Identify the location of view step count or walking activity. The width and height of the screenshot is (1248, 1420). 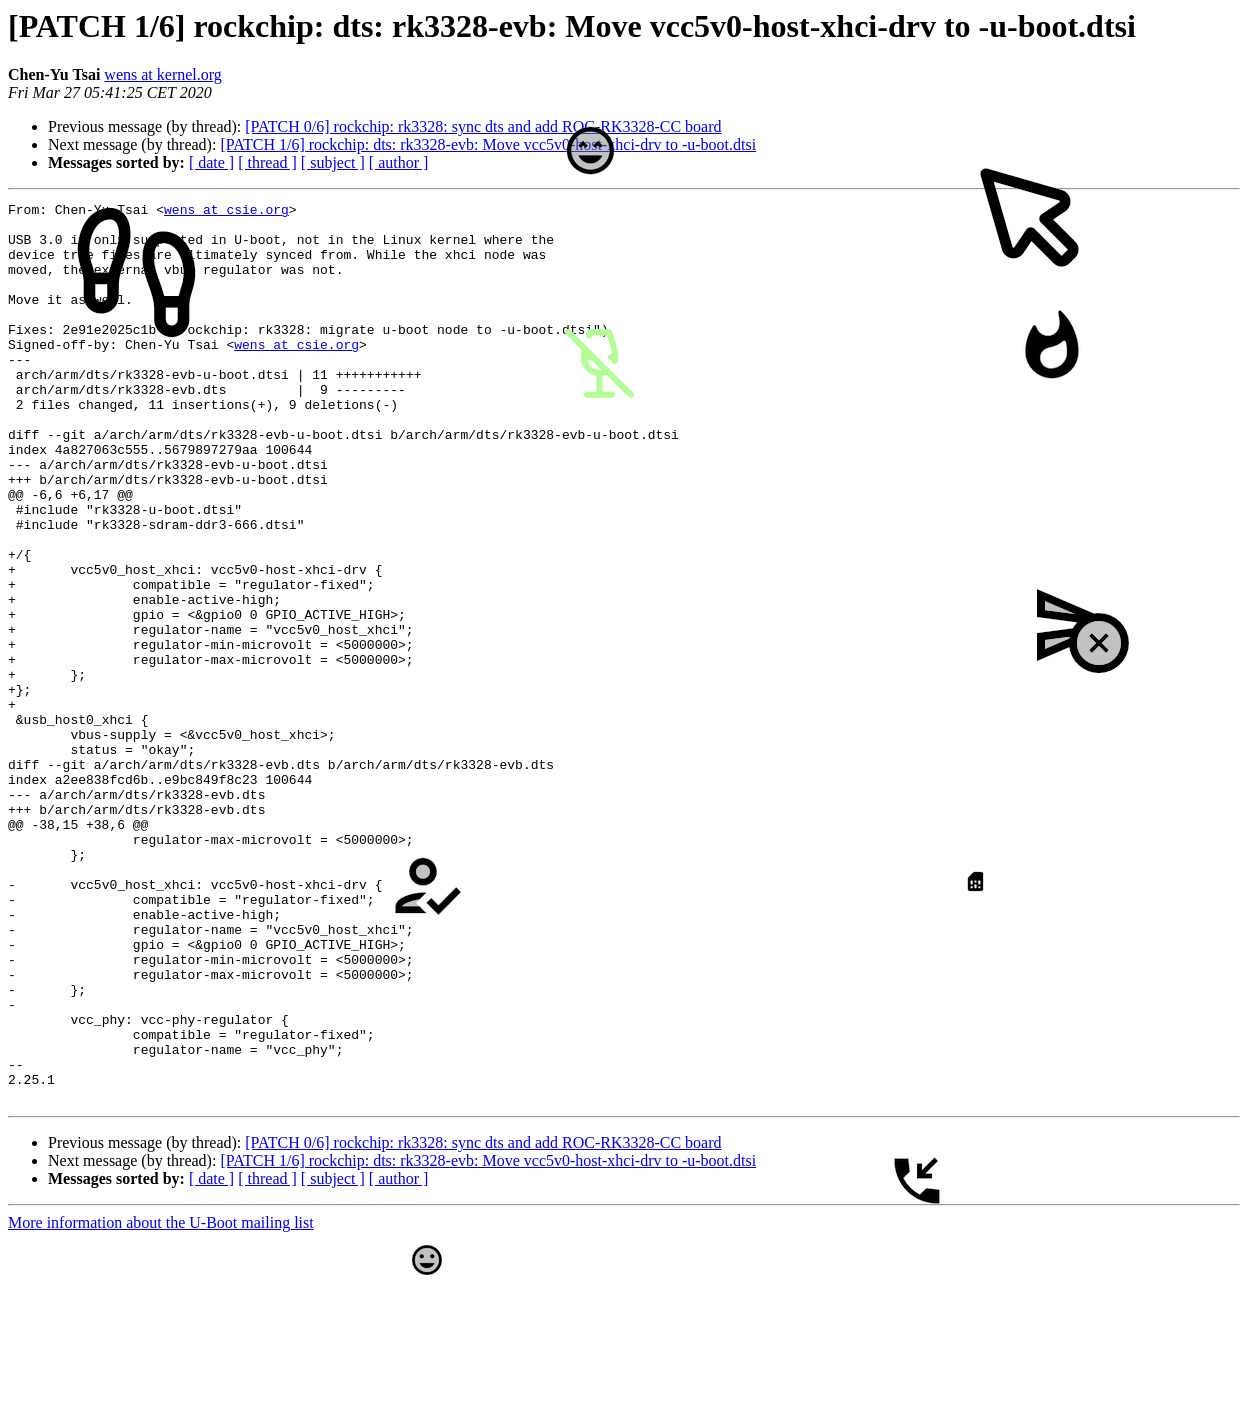
(136, 272).